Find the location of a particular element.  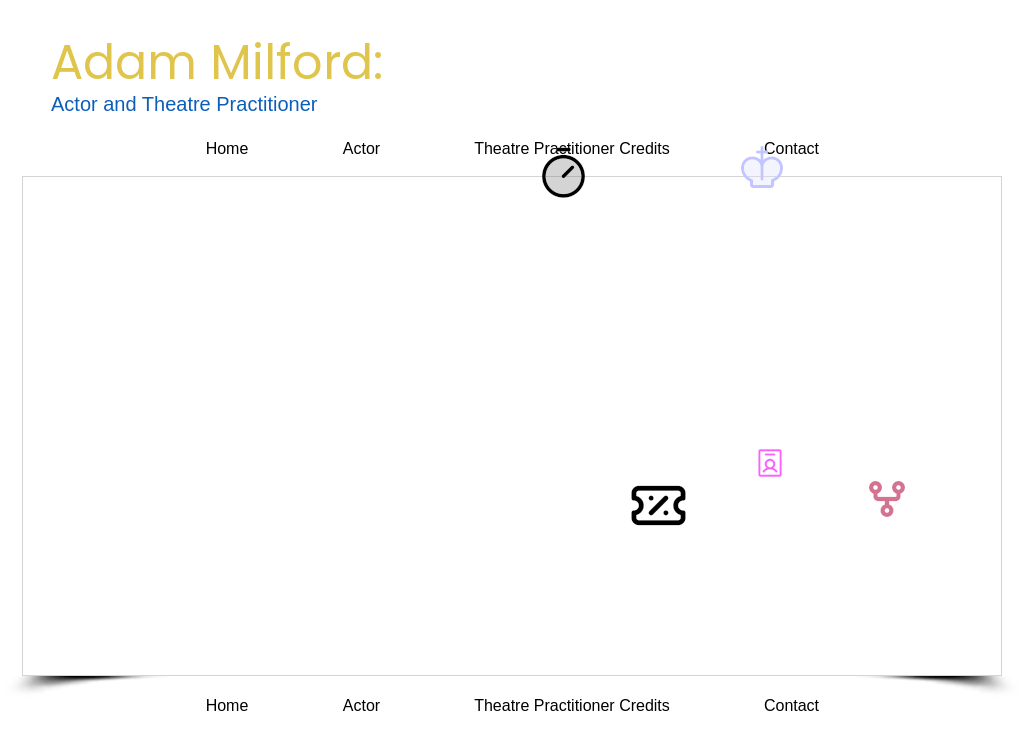

view user profile or identity information is located at coordinates (770, 463).